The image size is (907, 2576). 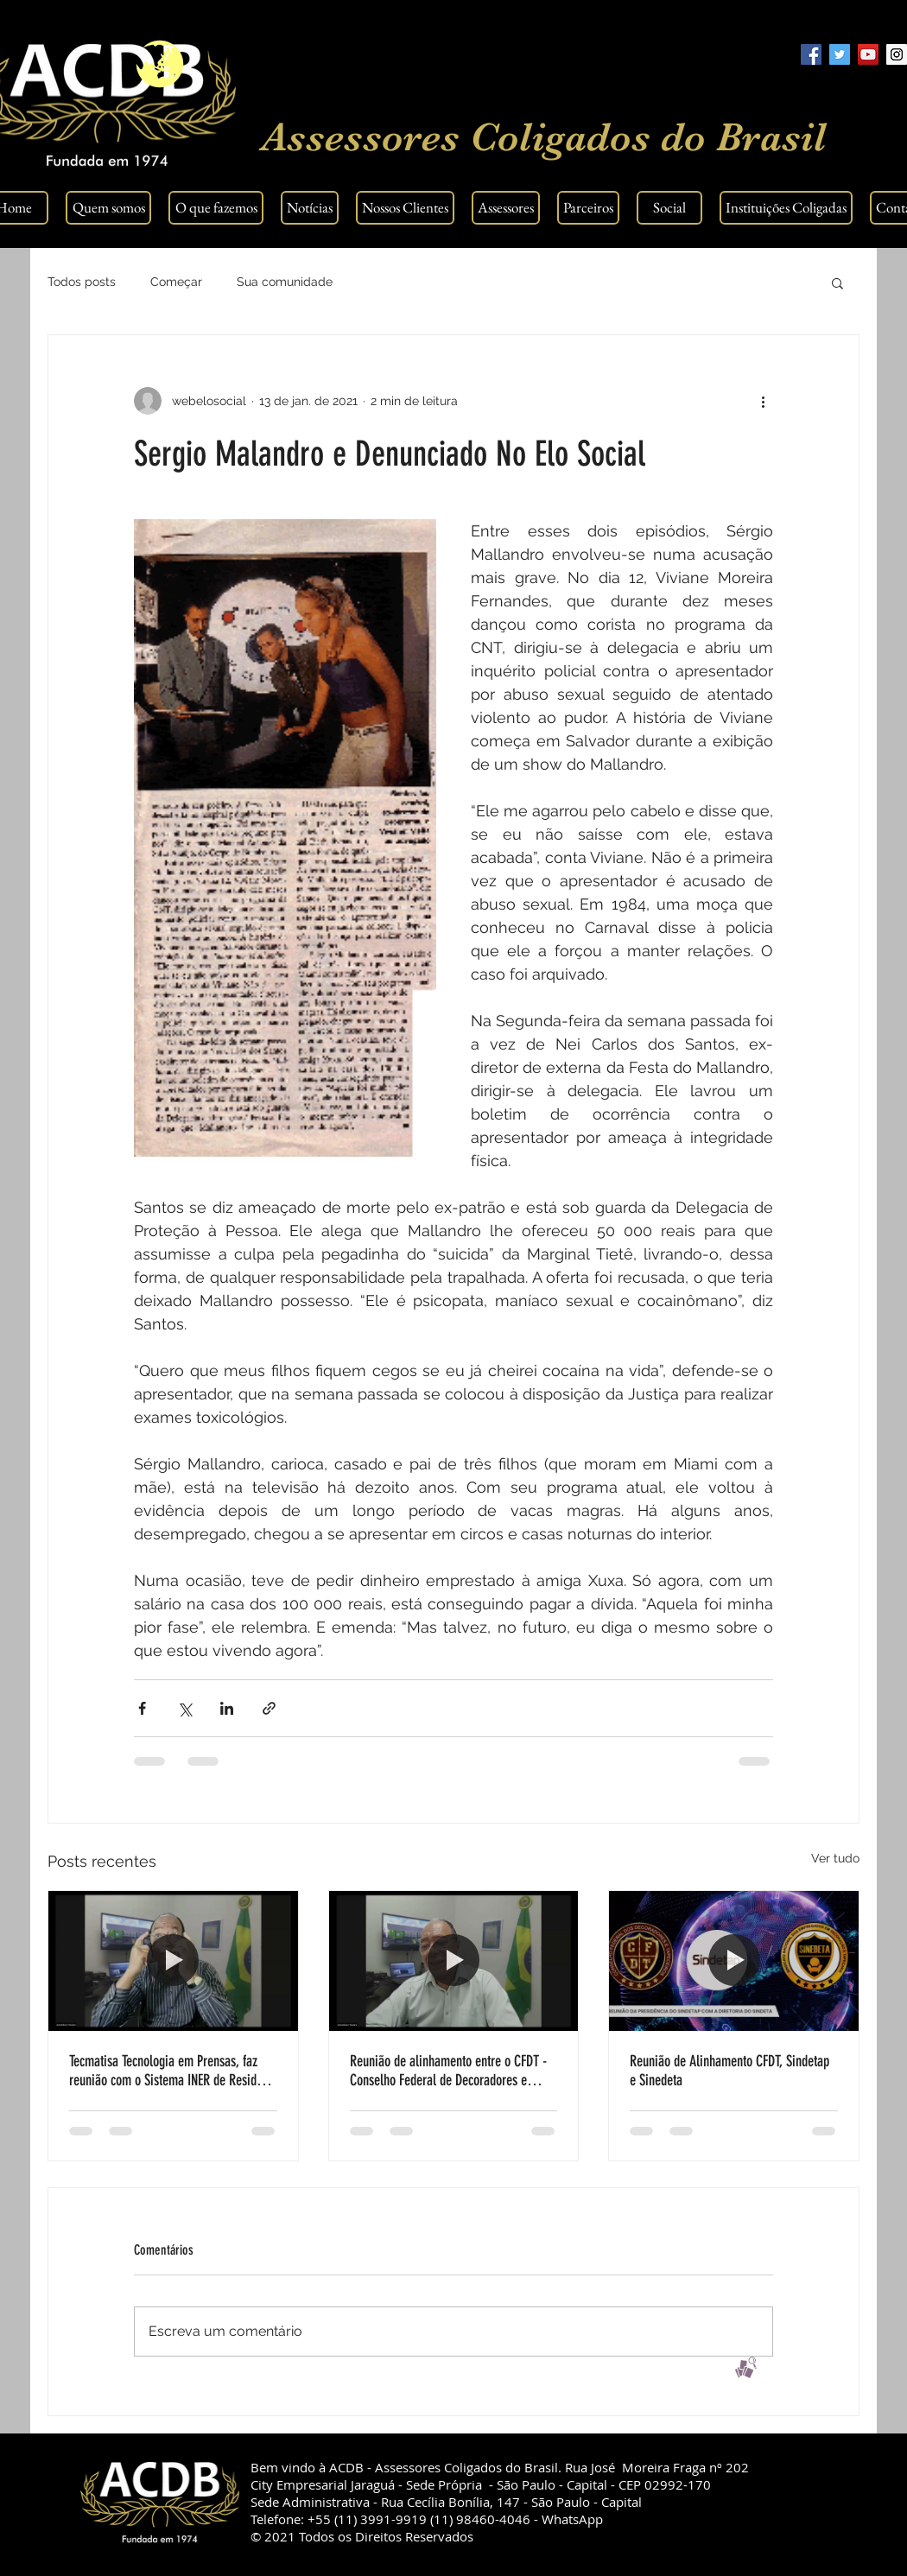 I want to click on select a card from your hand, so click(x=745, y=2367).